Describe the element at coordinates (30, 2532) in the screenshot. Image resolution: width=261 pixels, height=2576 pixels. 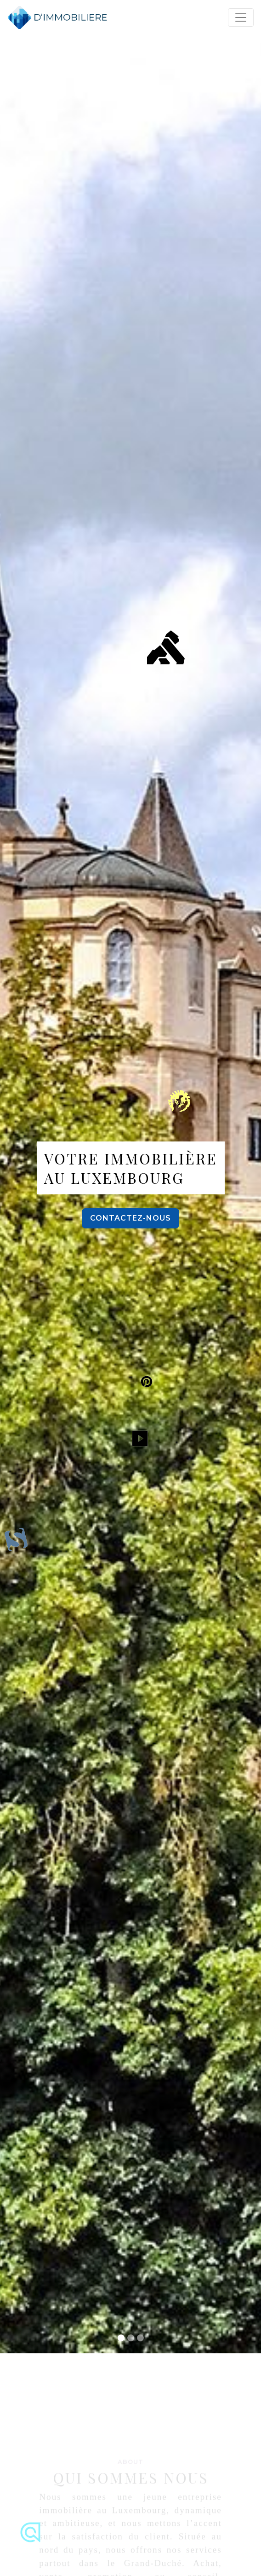
I see `algolia search service logo` at that location.